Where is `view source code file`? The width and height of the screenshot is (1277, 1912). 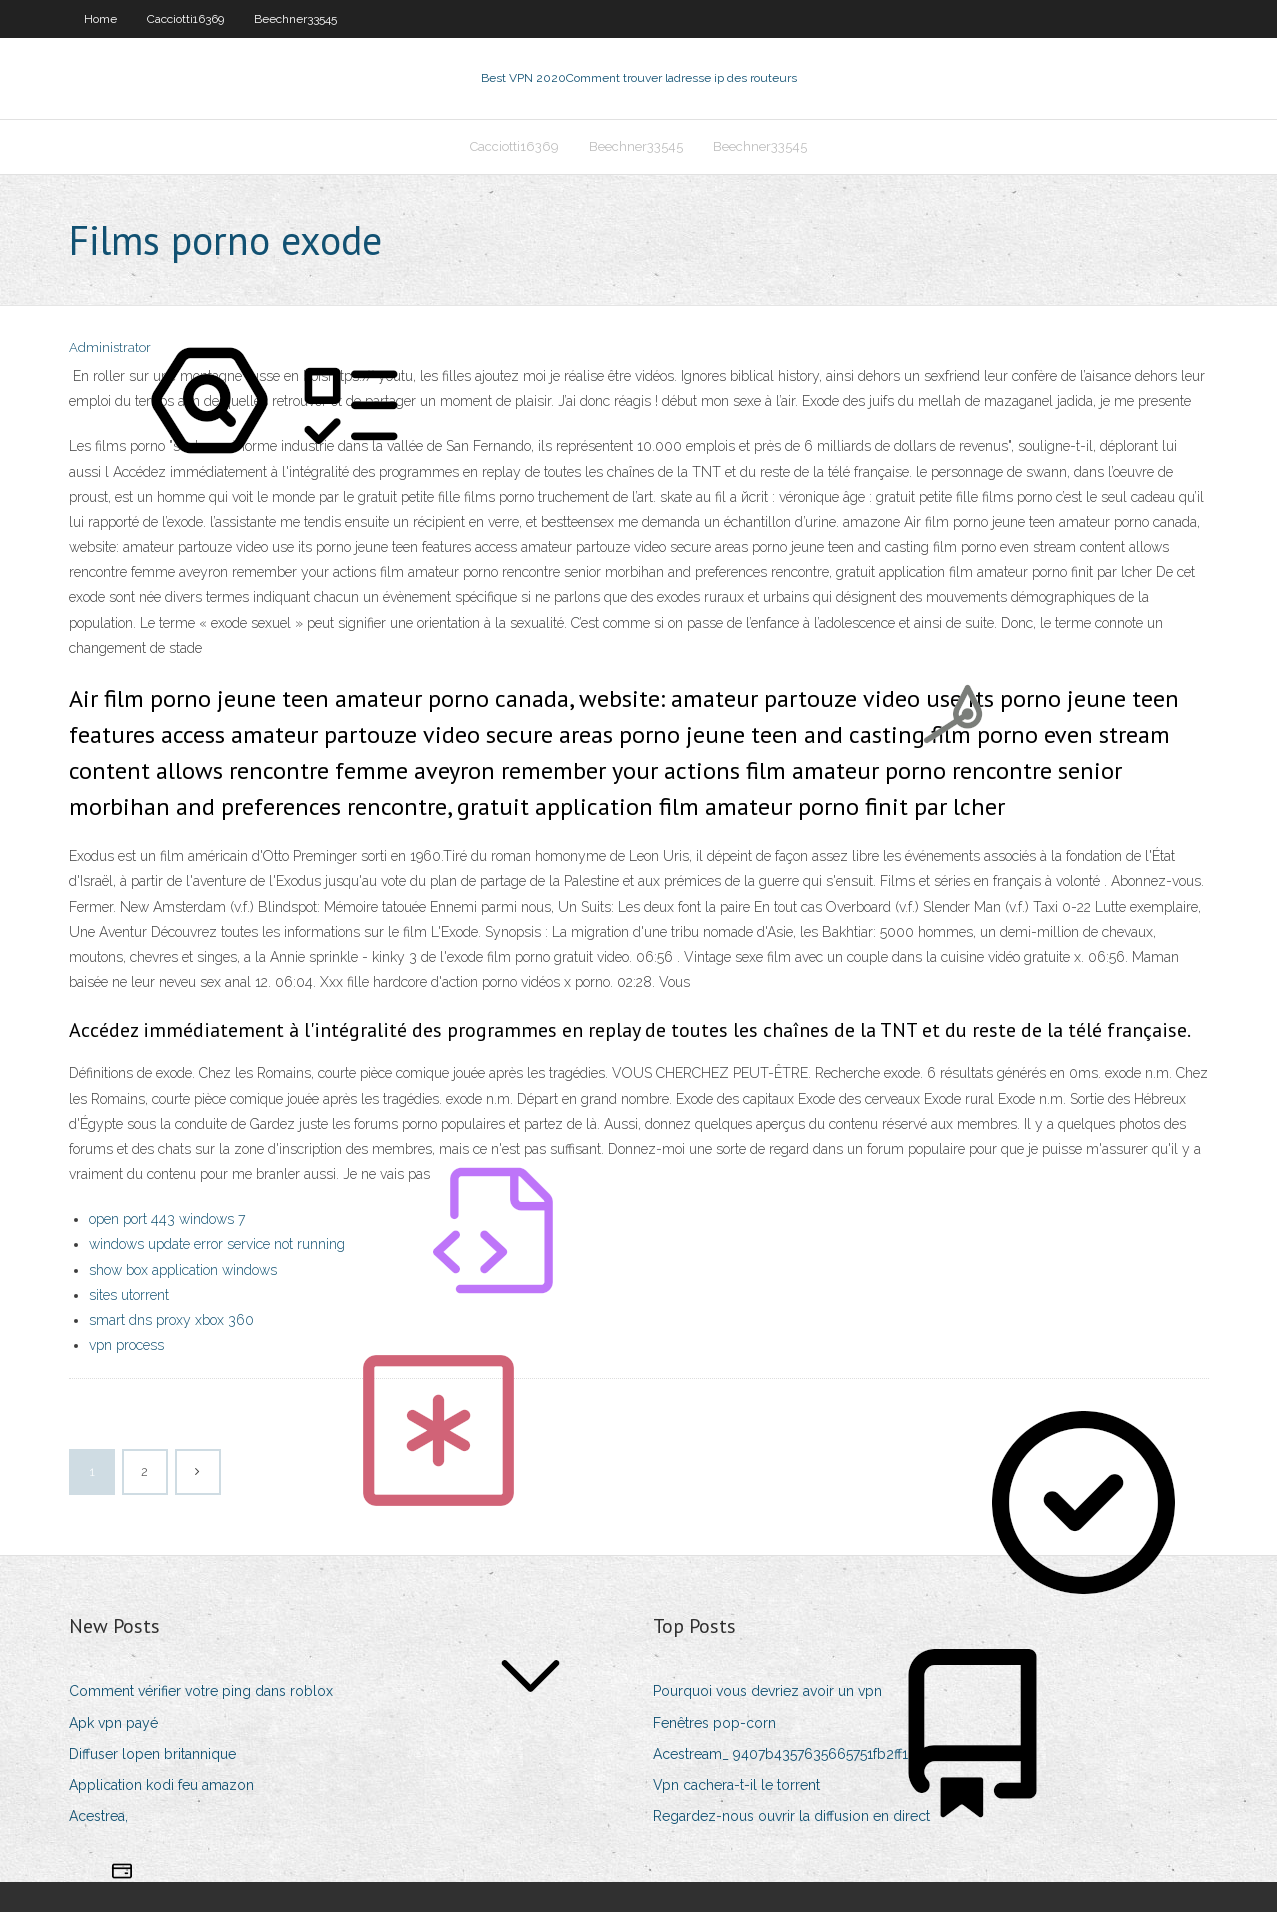 view source code file is located at coordinates (501, 1230).